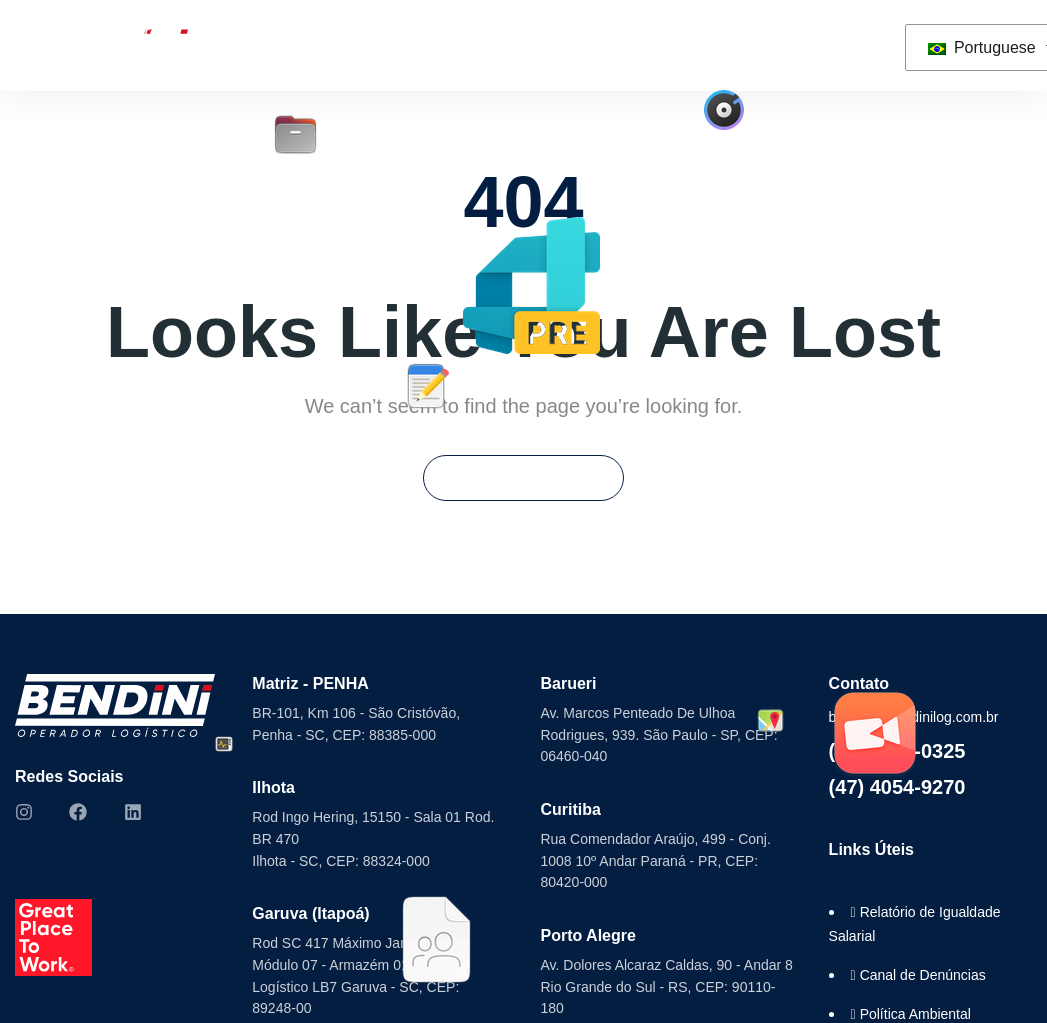 The image size is (1047, 1023). Describe the element at coordinates (724, 110) in the screenshot. I see `open groove music app` at that location.